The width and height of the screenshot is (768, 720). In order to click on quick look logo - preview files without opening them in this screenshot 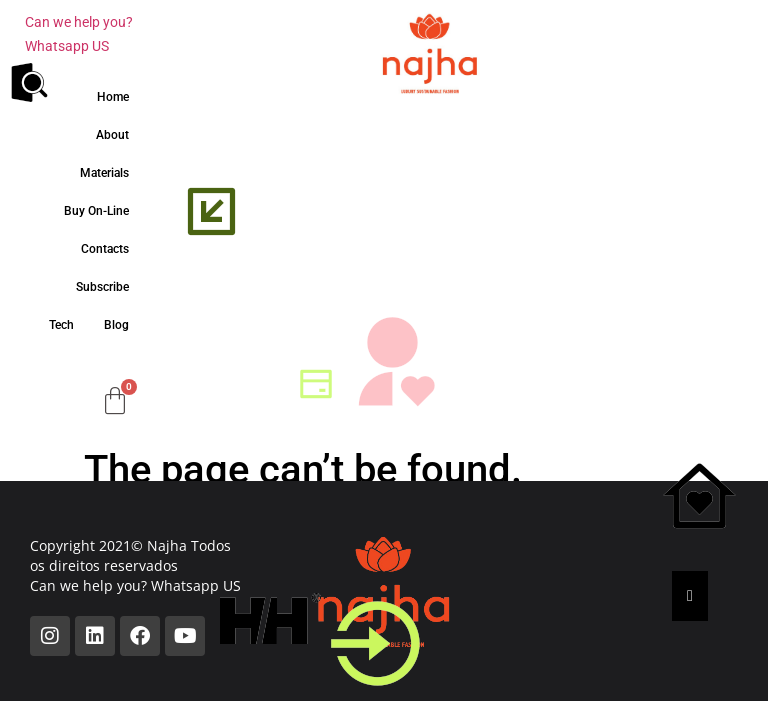, I will do `click(29, 82)`.